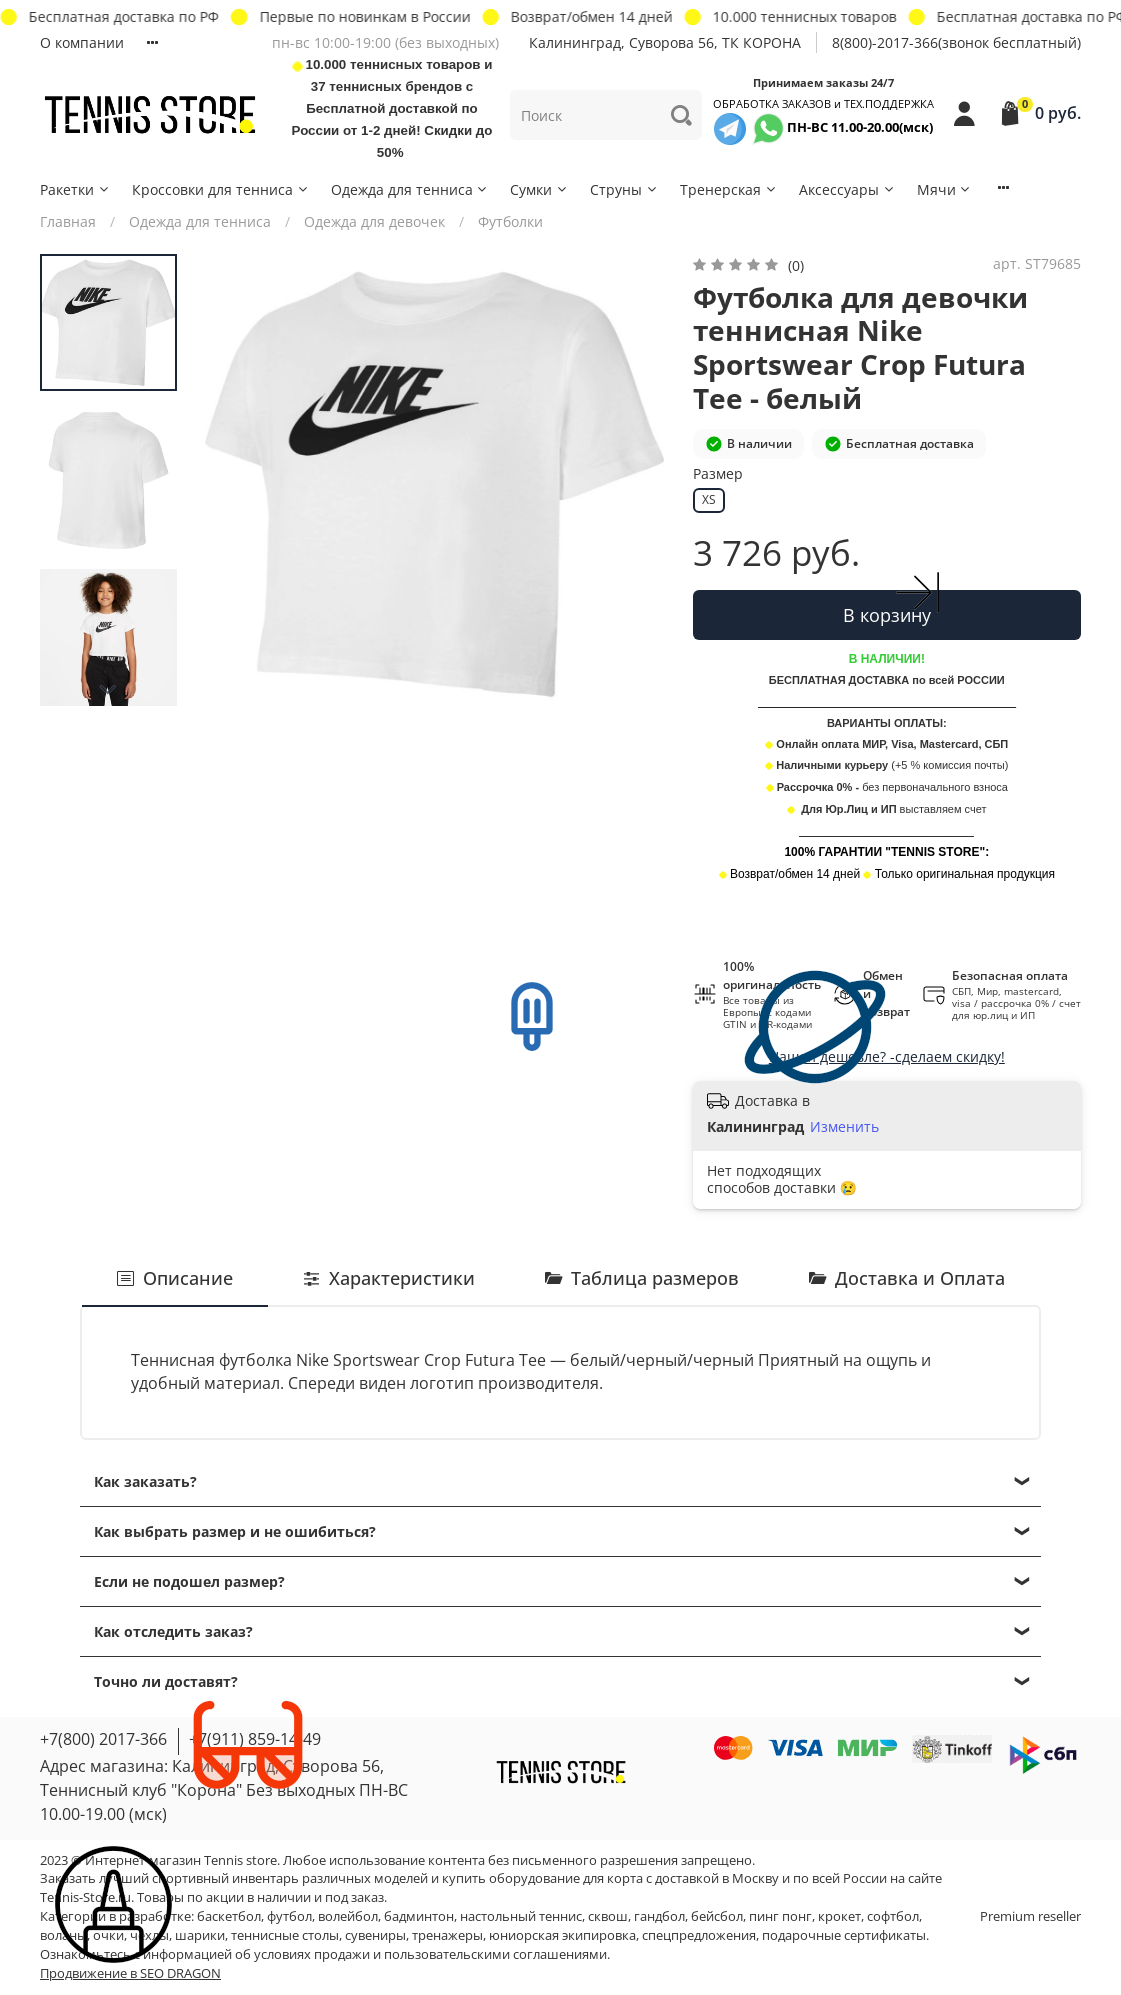 The height and width of the screenshot is (1995, 1121). Describe the element at coordinates (248, 1747) in the screenshot. I see `toggle summer or vacation mode` at that location.